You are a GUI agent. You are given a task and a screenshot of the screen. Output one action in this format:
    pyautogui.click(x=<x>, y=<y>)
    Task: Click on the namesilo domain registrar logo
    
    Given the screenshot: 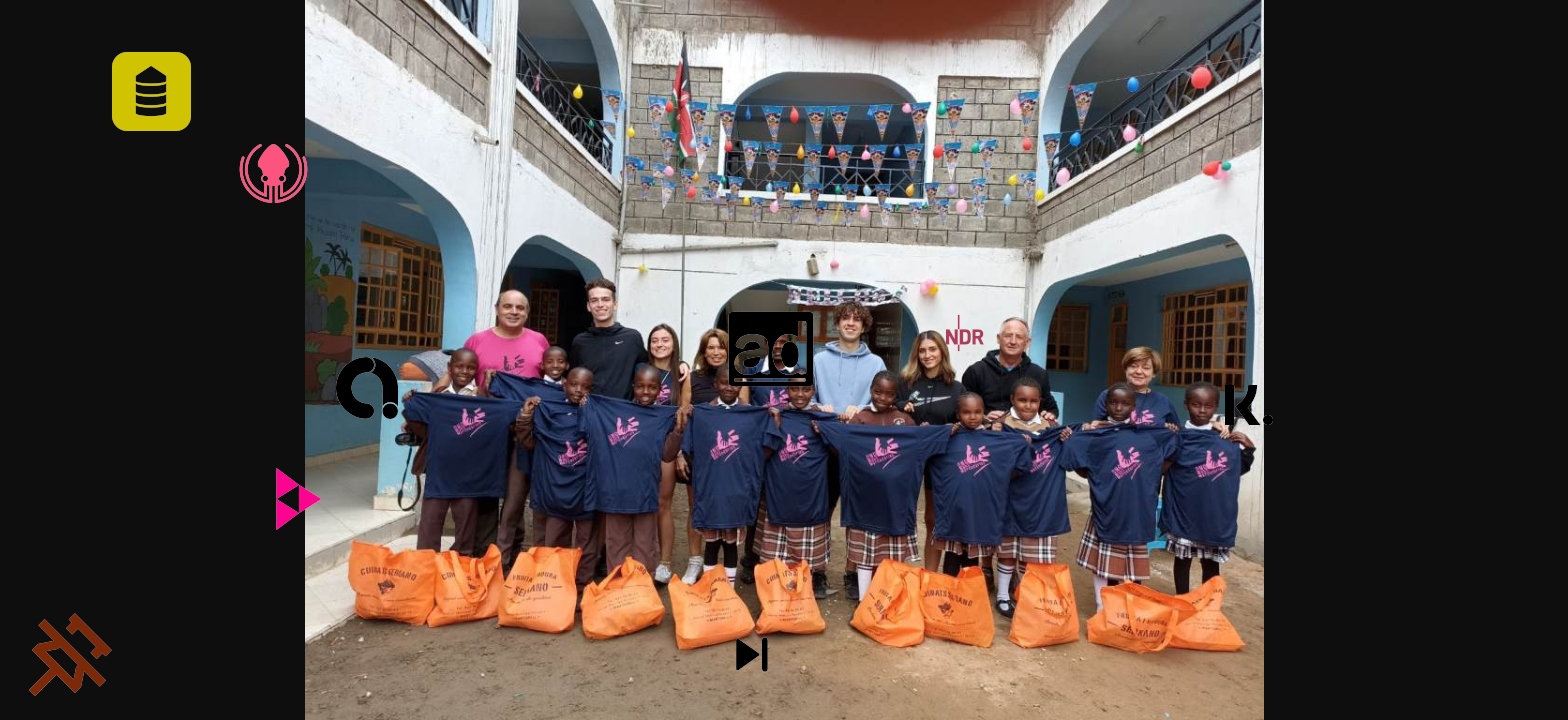 What is the action you would take?
    pyautogui.click(x=151, y=91)
    